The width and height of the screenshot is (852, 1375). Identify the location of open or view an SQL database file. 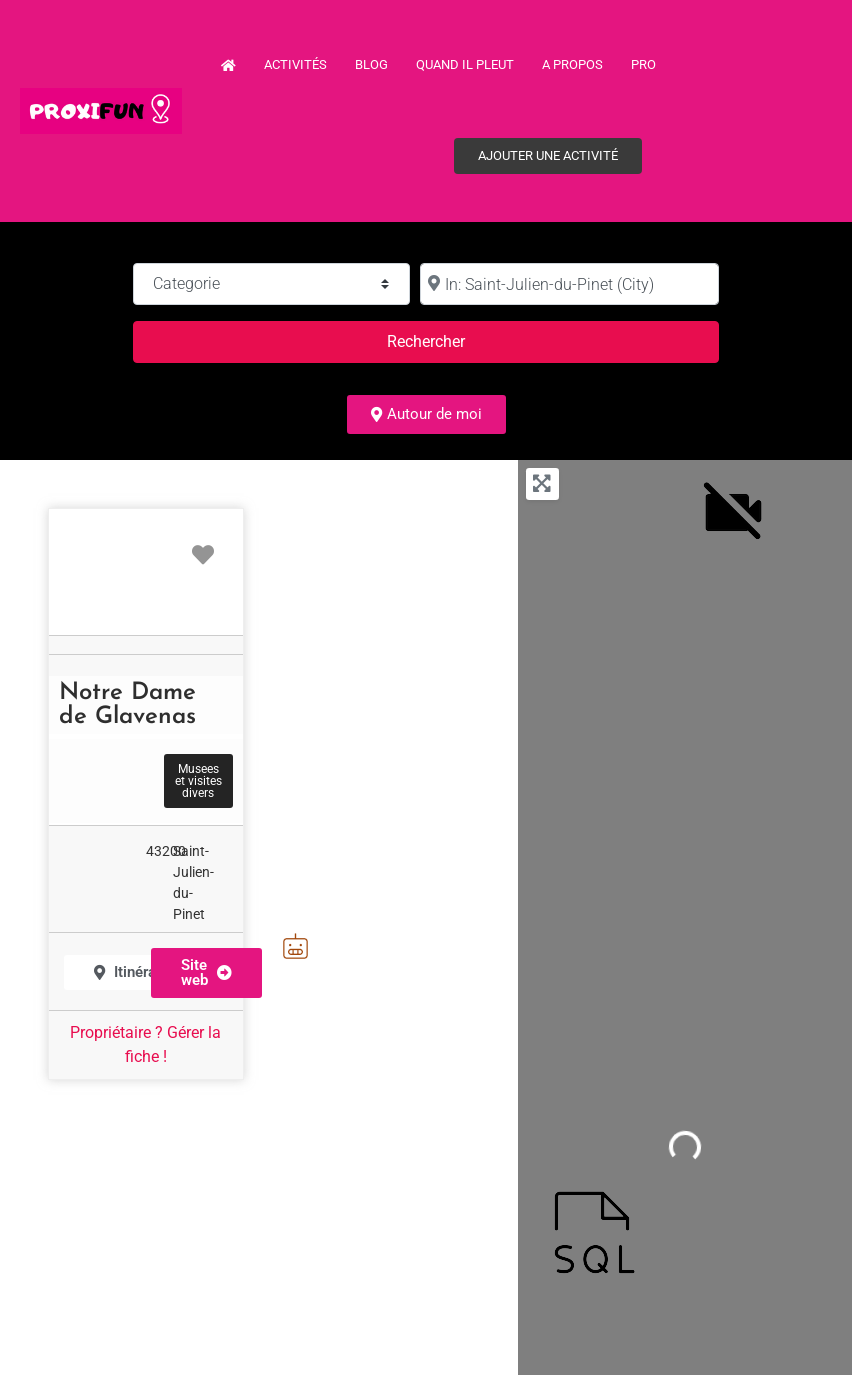
(592, 1236).